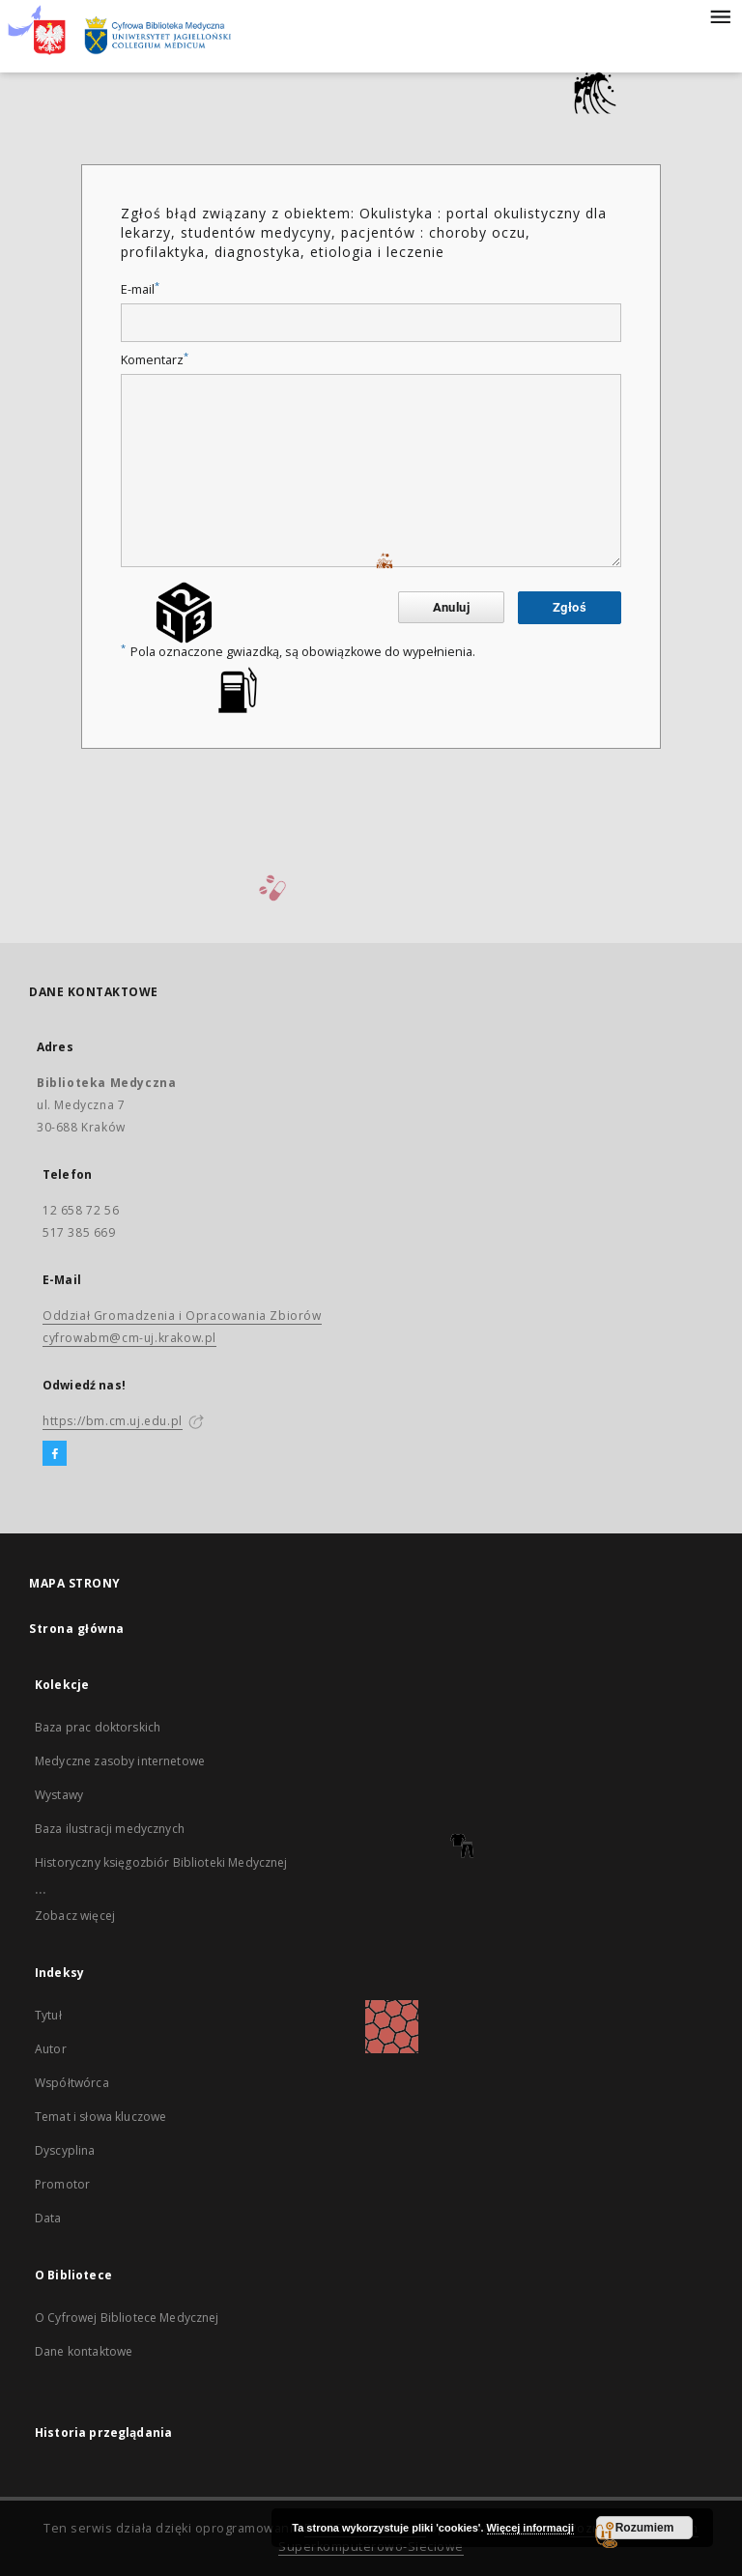 The image size is (742, 2576). I want to click on launch or deploy an application, so click(24, 19).